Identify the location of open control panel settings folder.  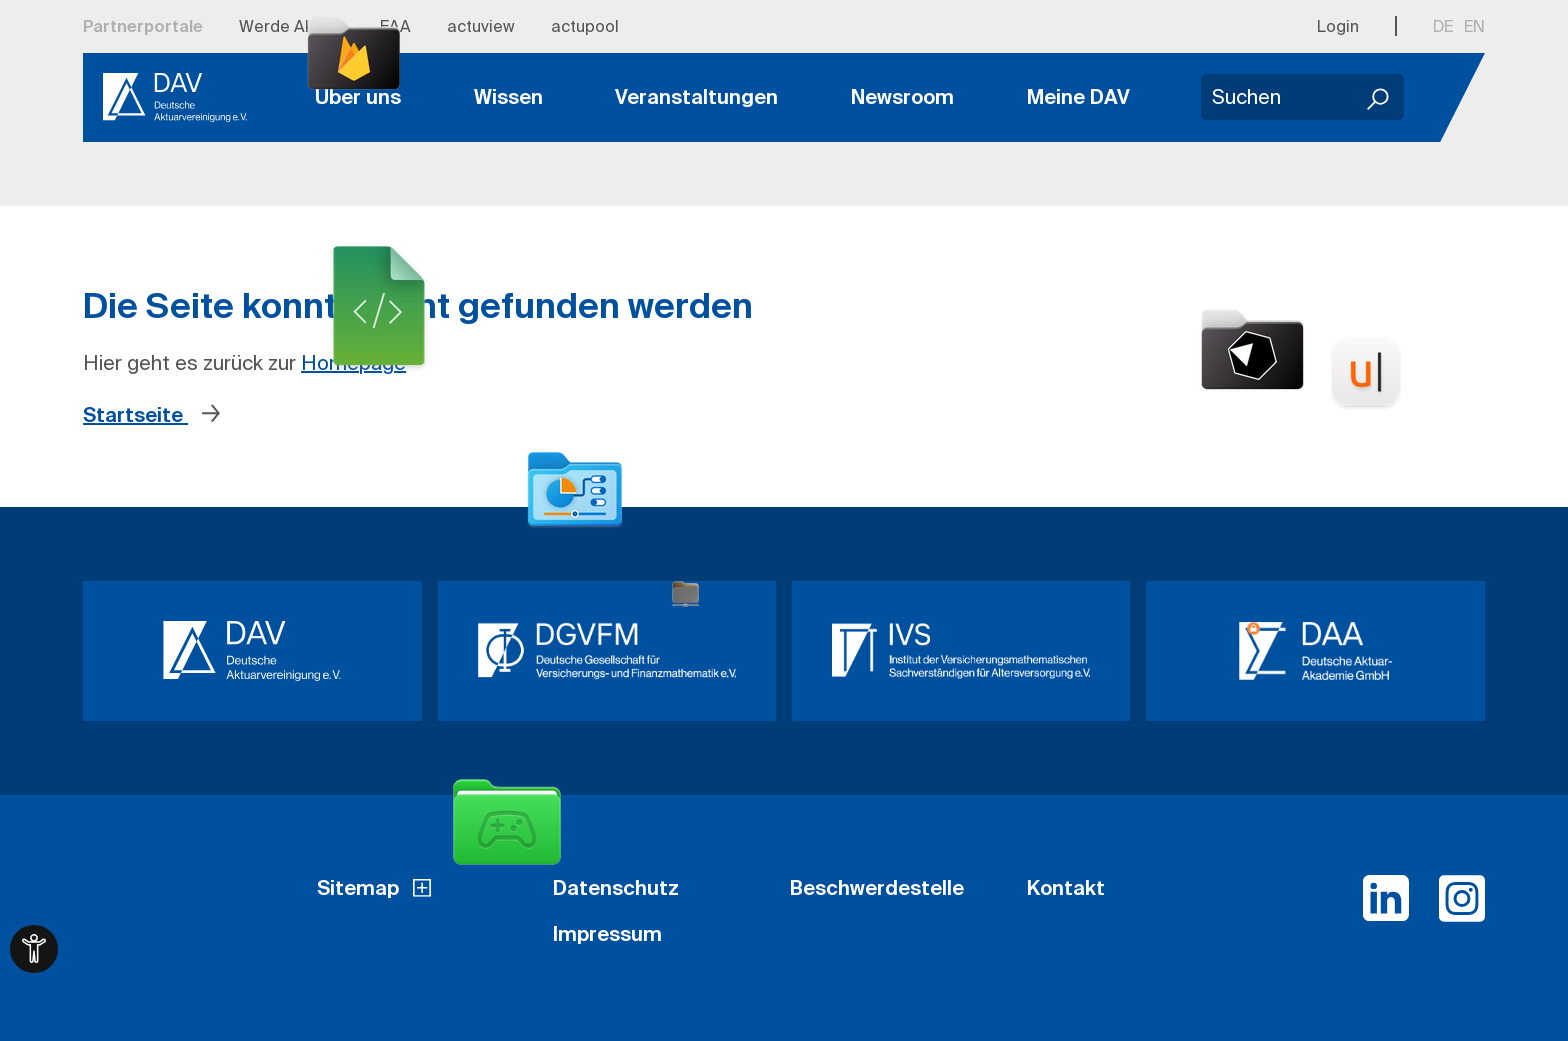
(574, 491).